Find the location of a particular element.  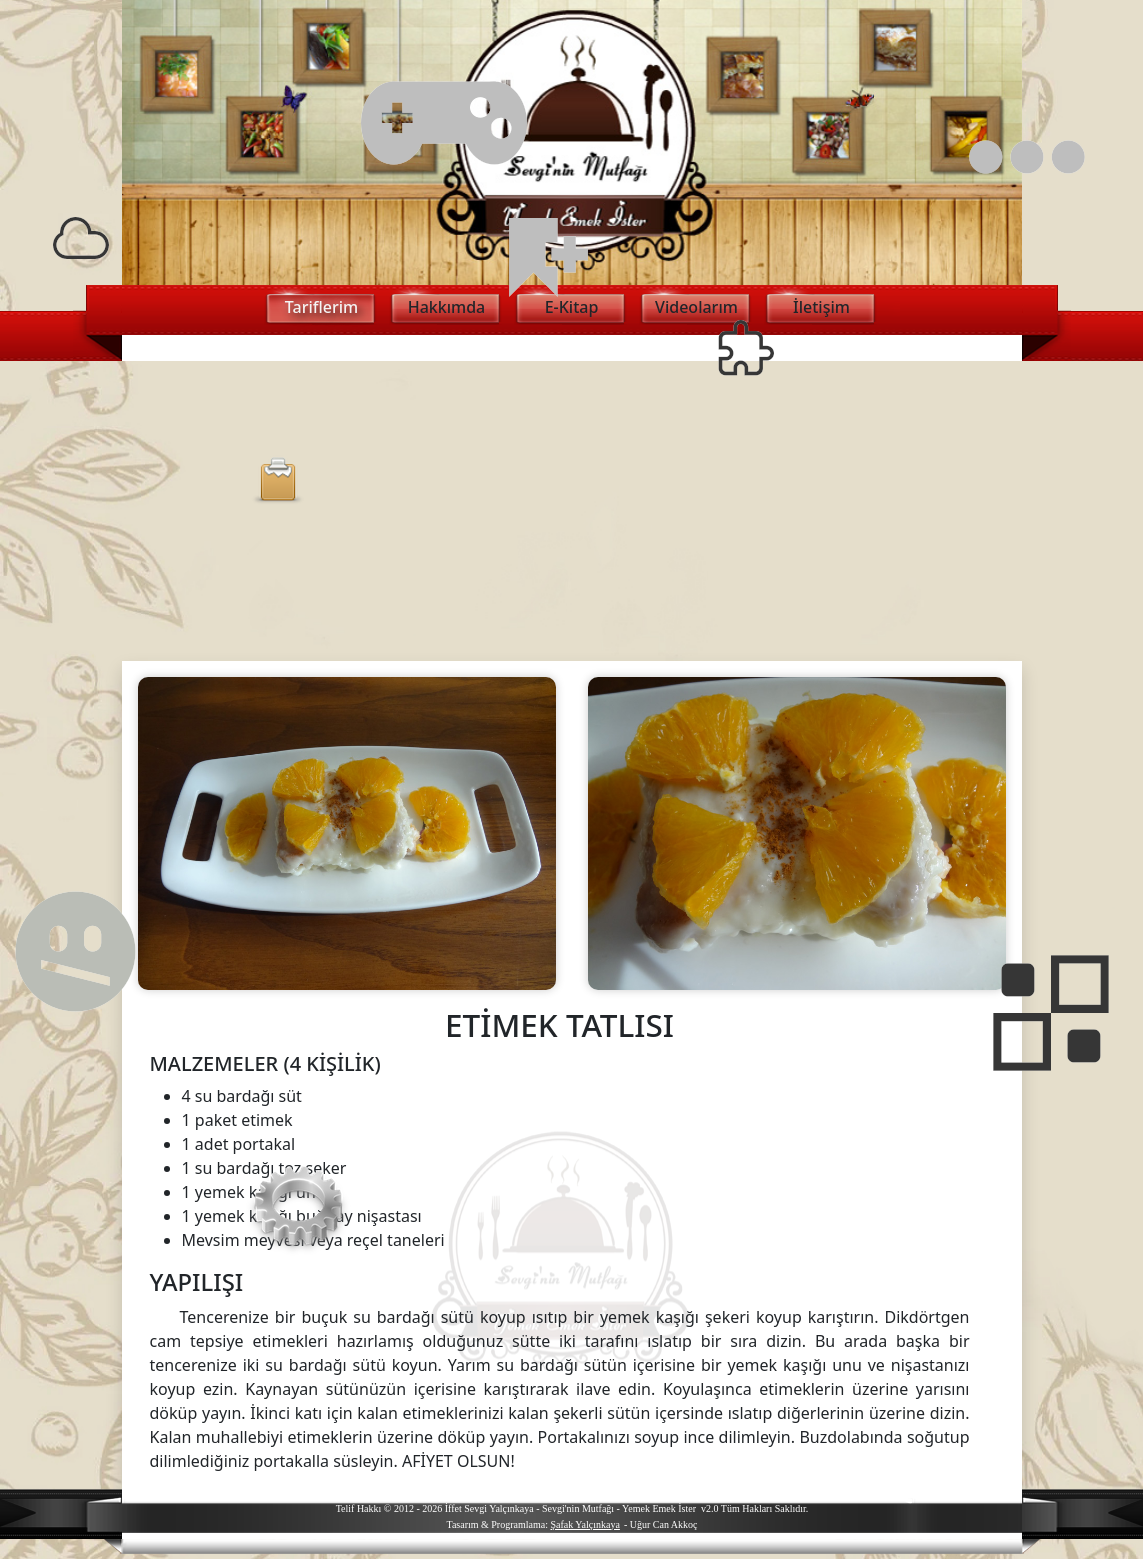

launch klotski sliding block puzzle game is located at coordinates (1051, 1013).